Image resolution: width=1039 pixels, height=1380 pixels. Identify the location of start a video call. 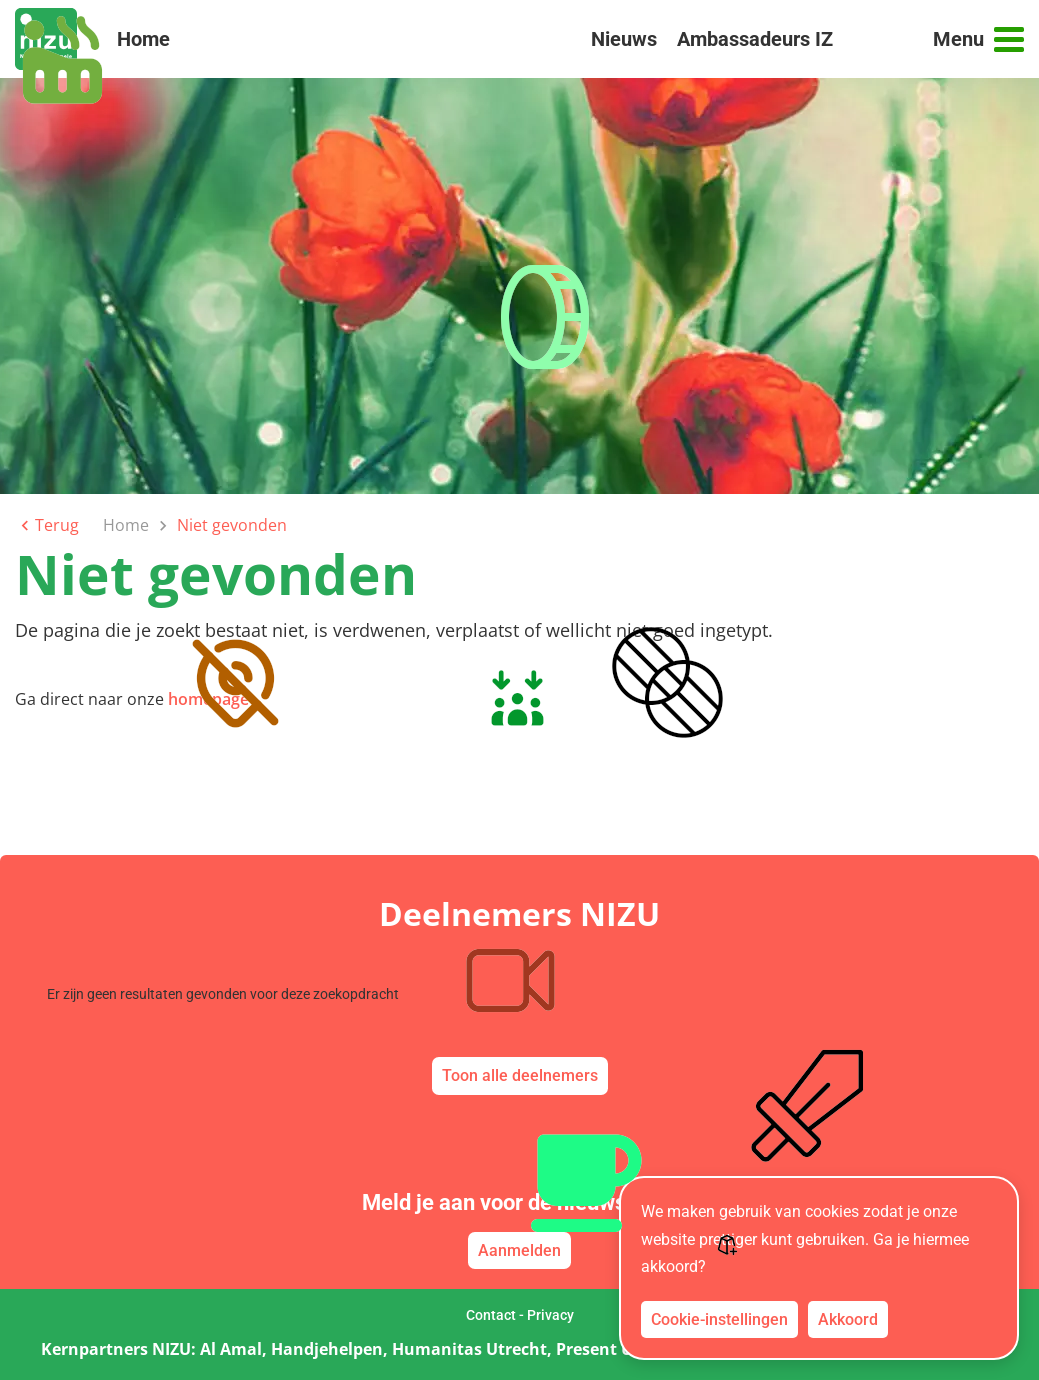
(510, 980).